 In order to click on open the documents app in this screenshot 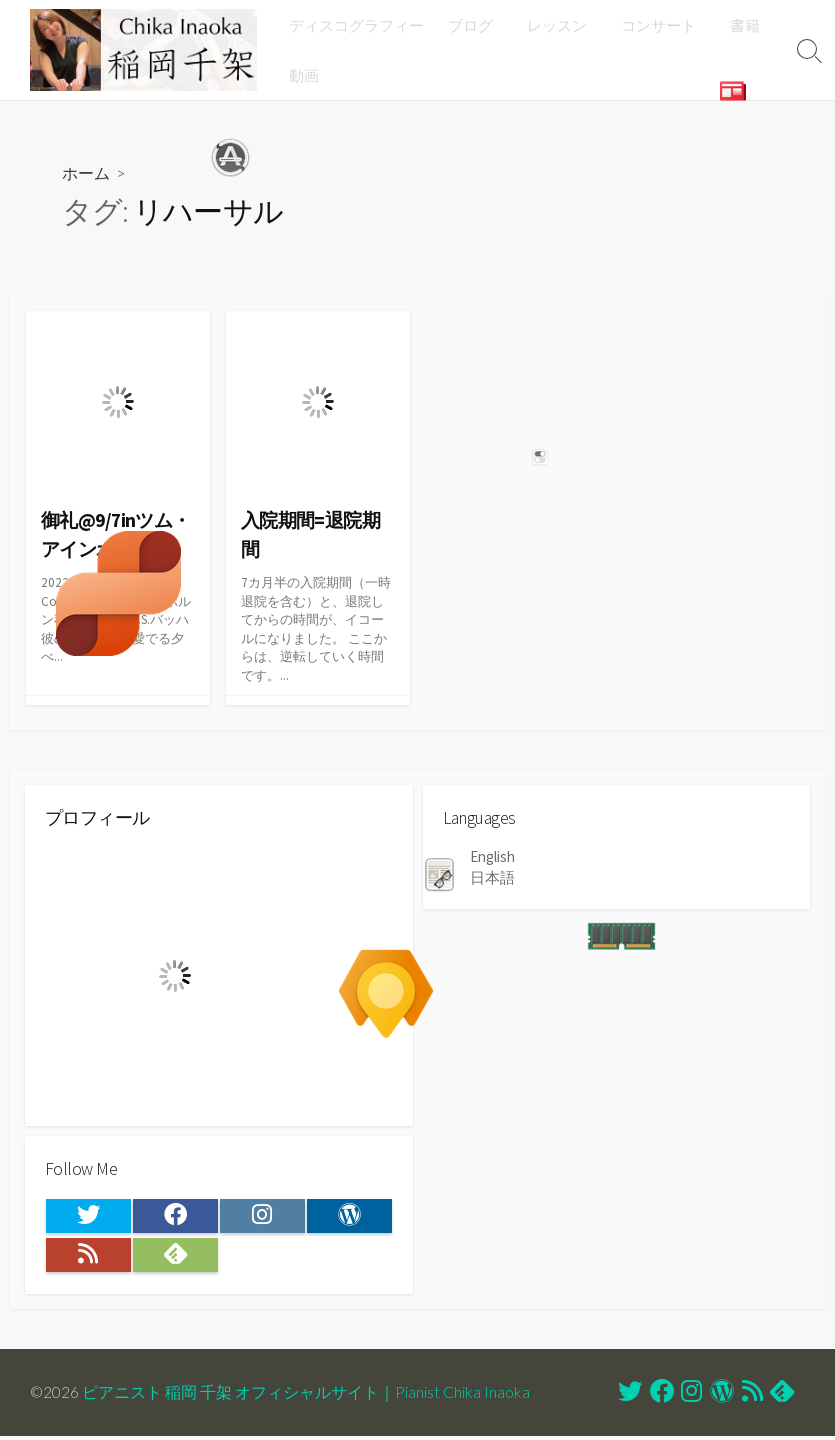, I will do `click(439, 874)`.